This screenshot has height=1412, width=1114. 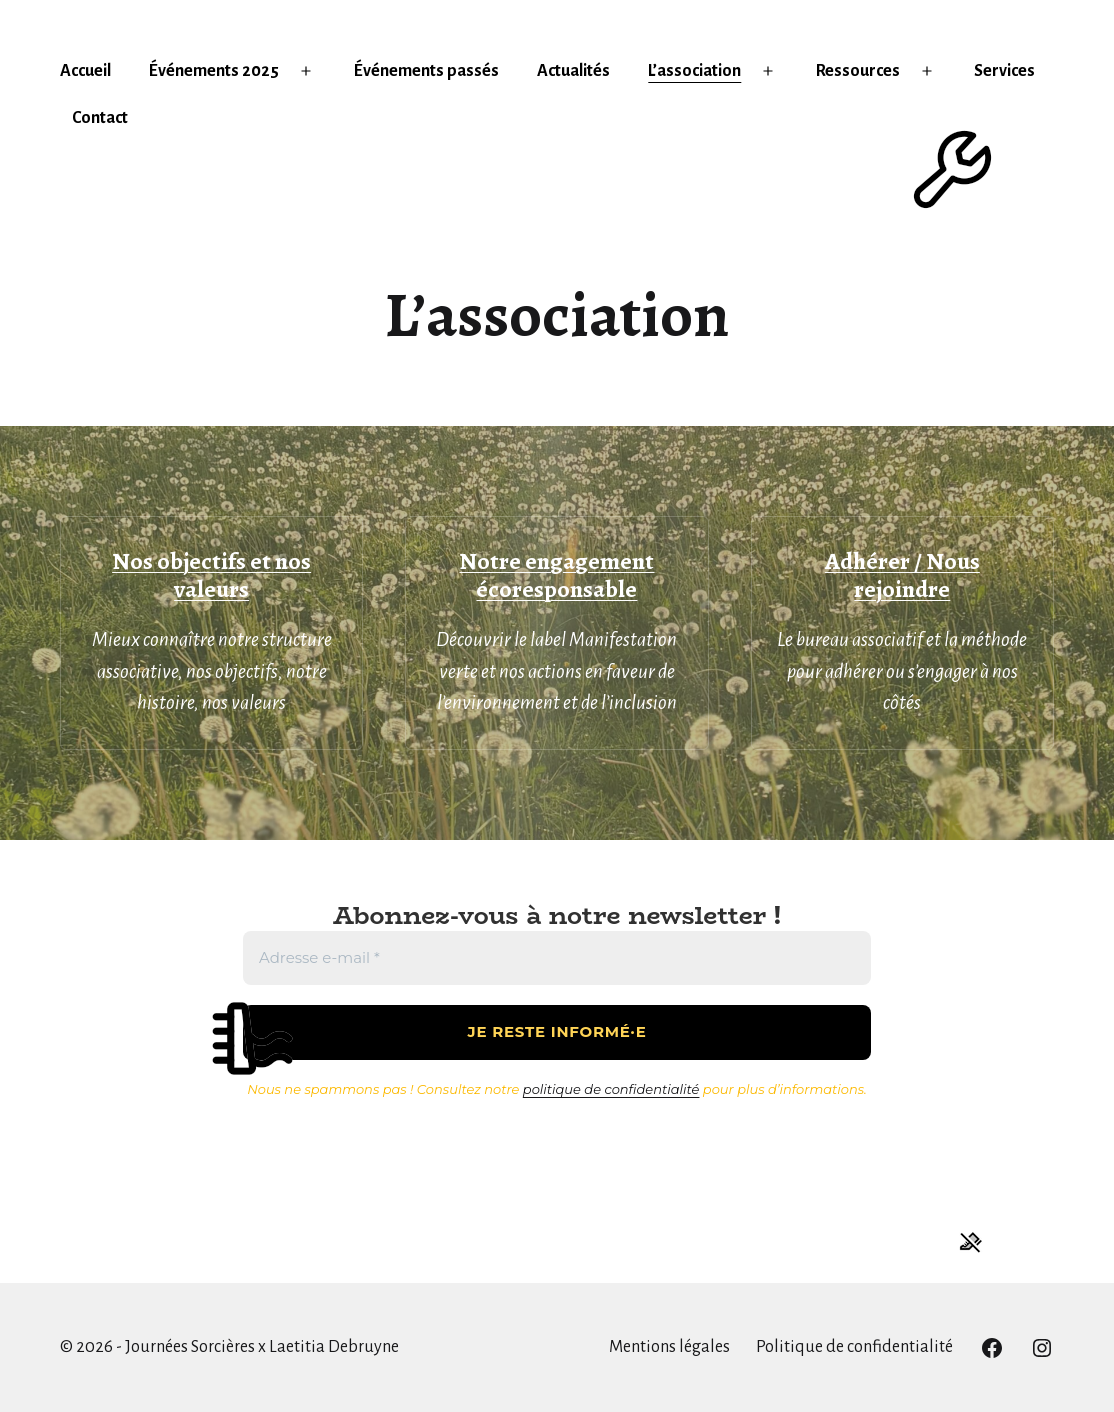 What do you see at coordinates (252, 1038) in the screenshot?
I see `water dam or reservoir infrastructure` at bounding box center [252, 1038].